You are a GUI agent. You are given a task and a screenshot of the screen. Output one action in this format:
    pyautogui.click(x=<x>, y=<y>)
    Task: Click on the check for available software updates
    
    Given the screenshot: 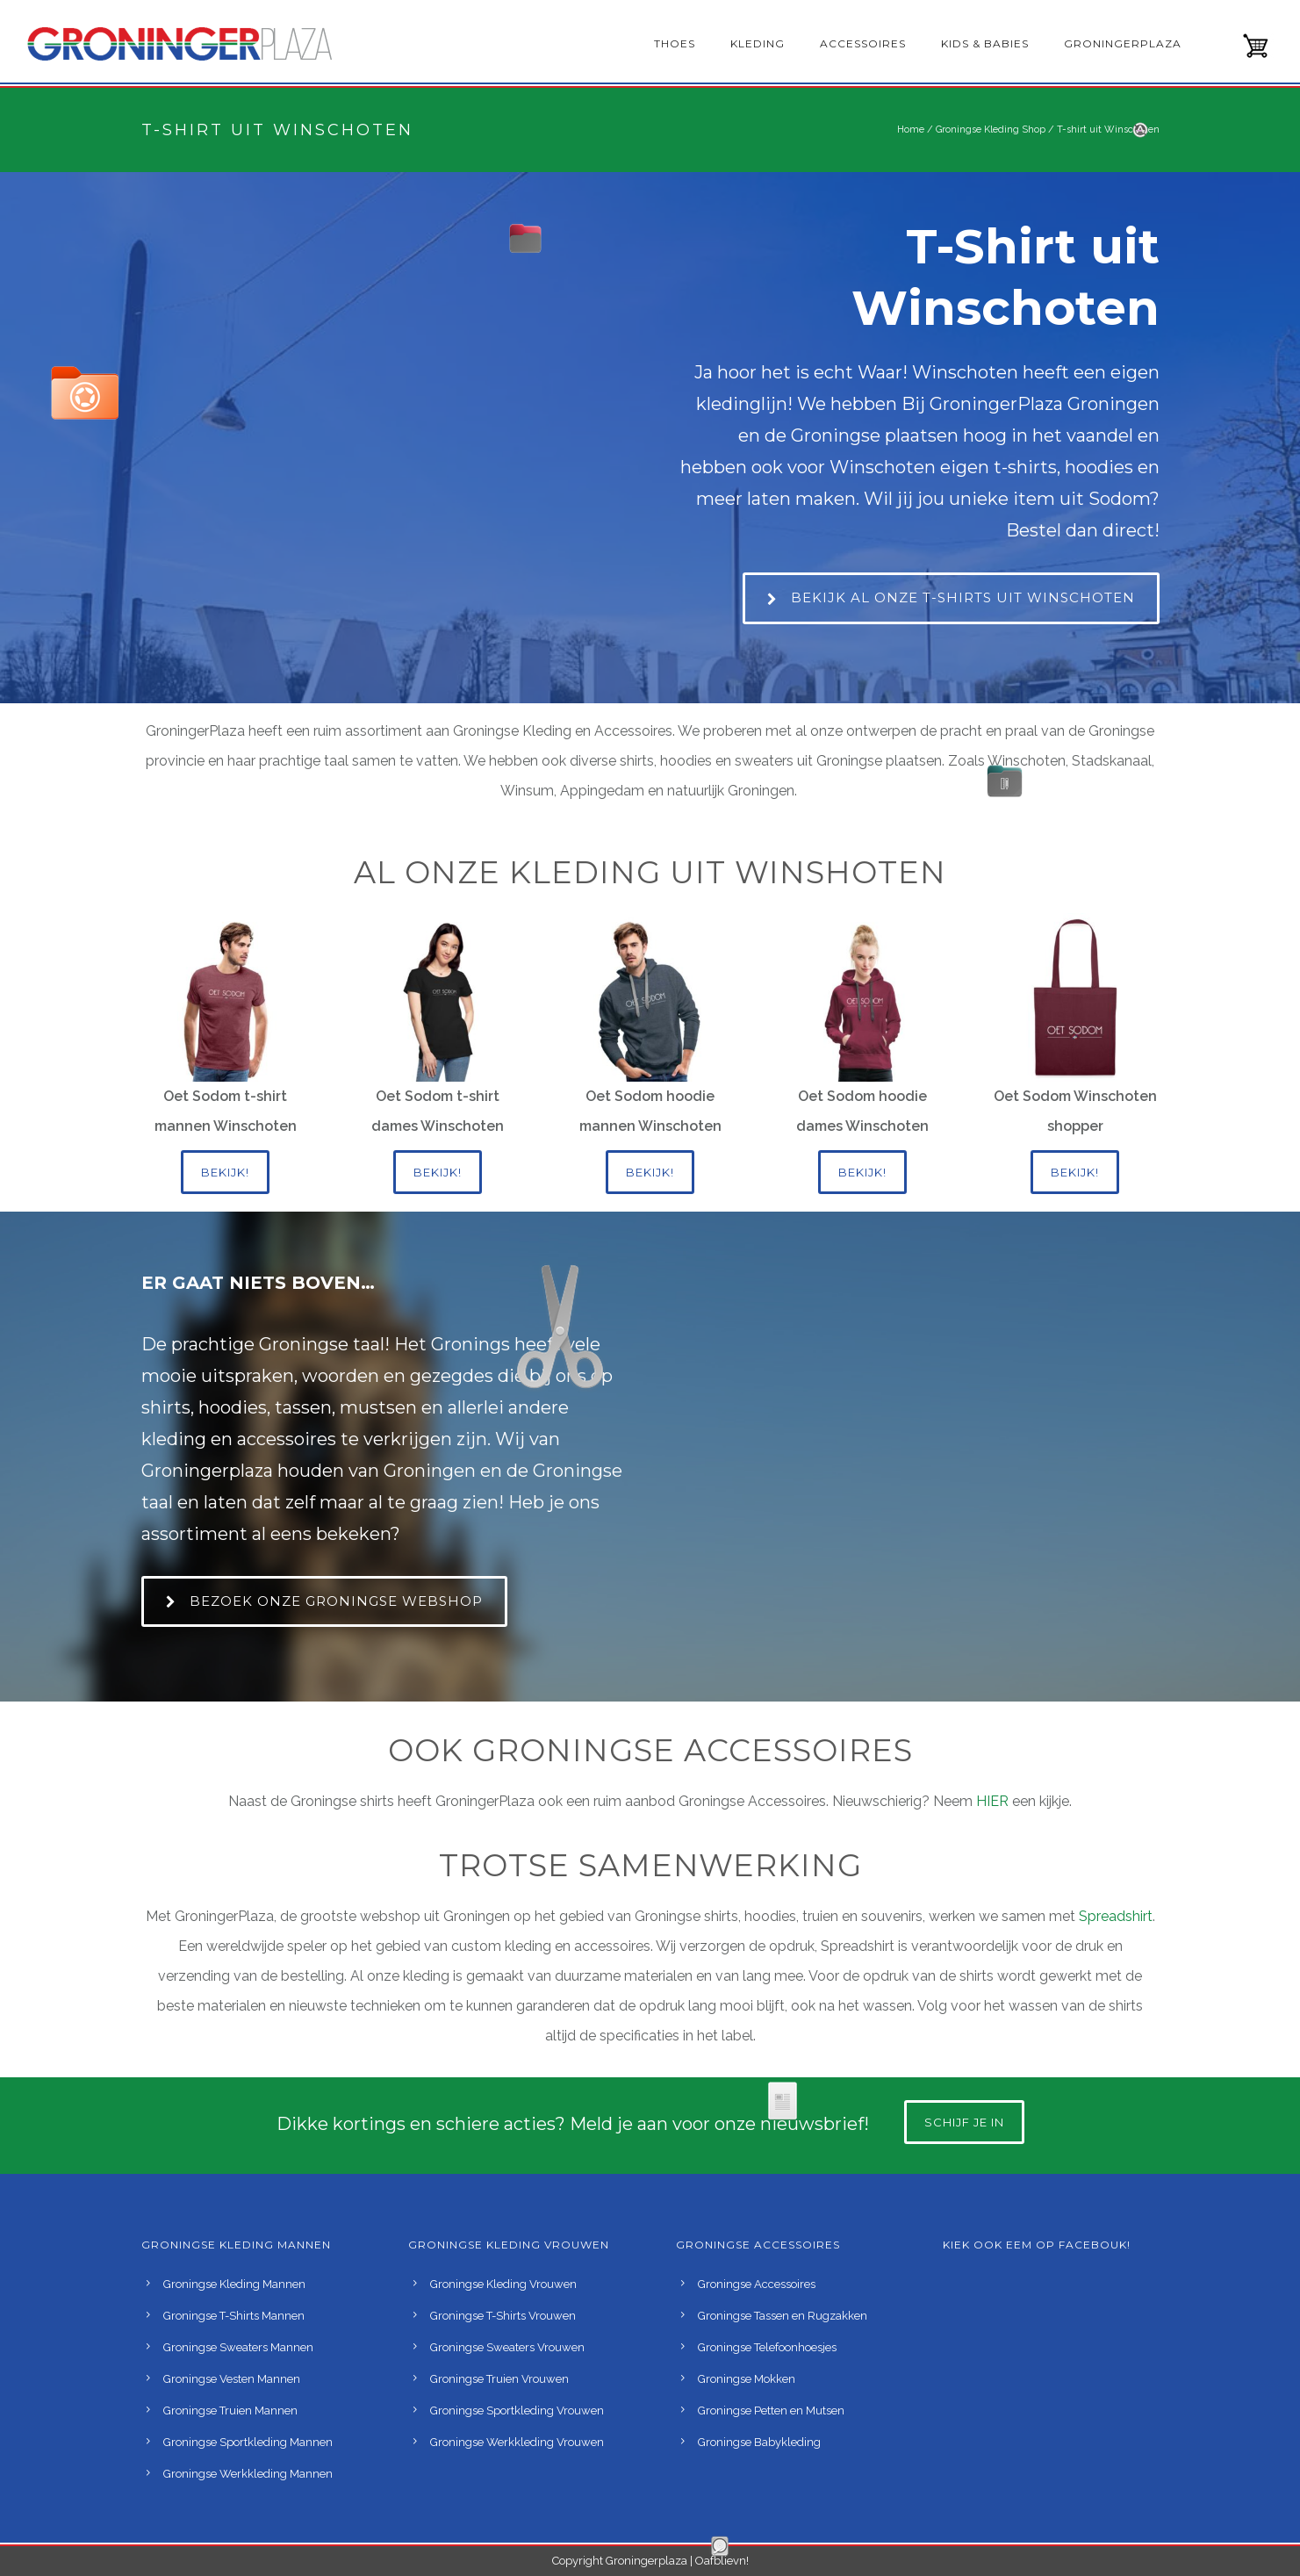 What is the action you would take?
    pyautogui.click(x=1140, y=130)
    